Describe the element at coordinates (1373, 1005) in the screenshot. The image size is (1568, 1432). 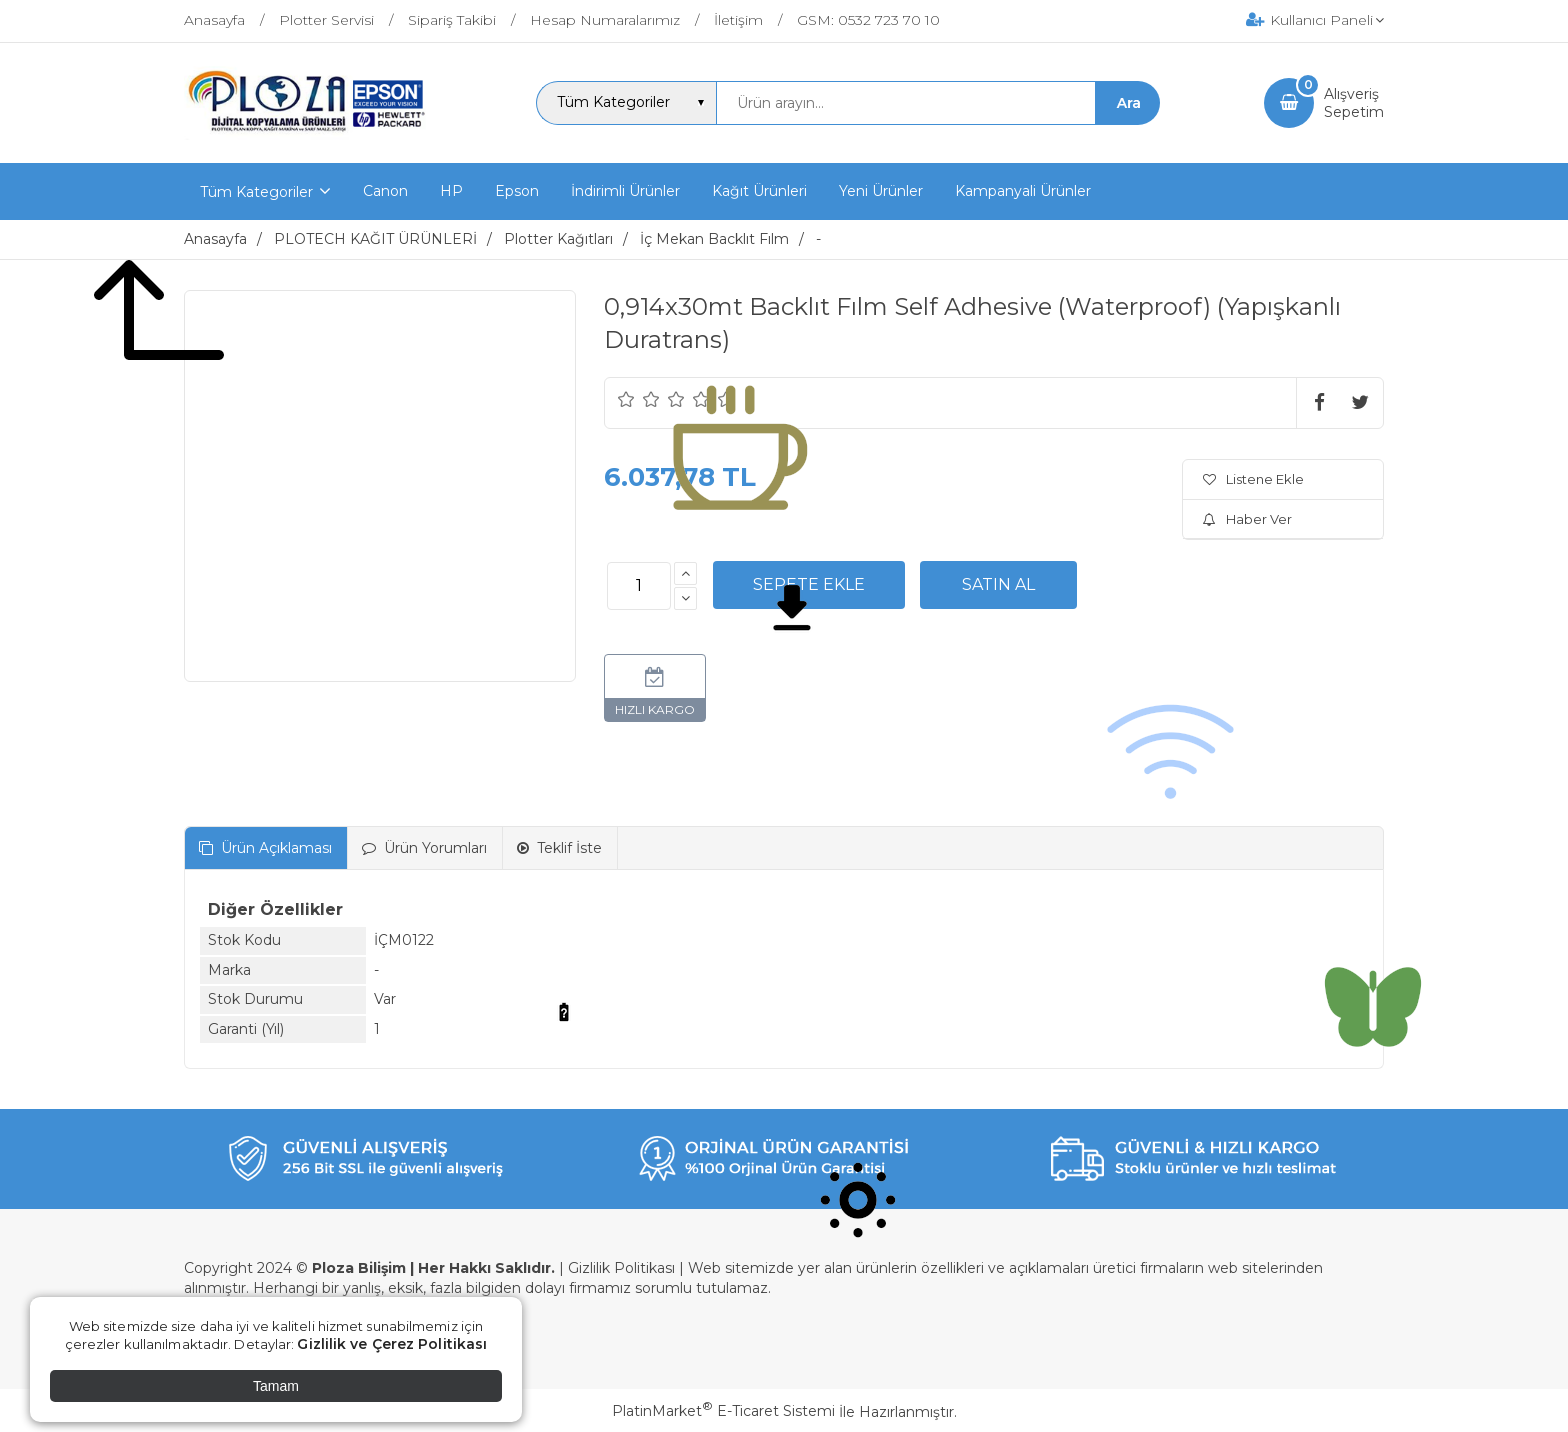
I see `decorative nature or wildlife category indicator` at that location.